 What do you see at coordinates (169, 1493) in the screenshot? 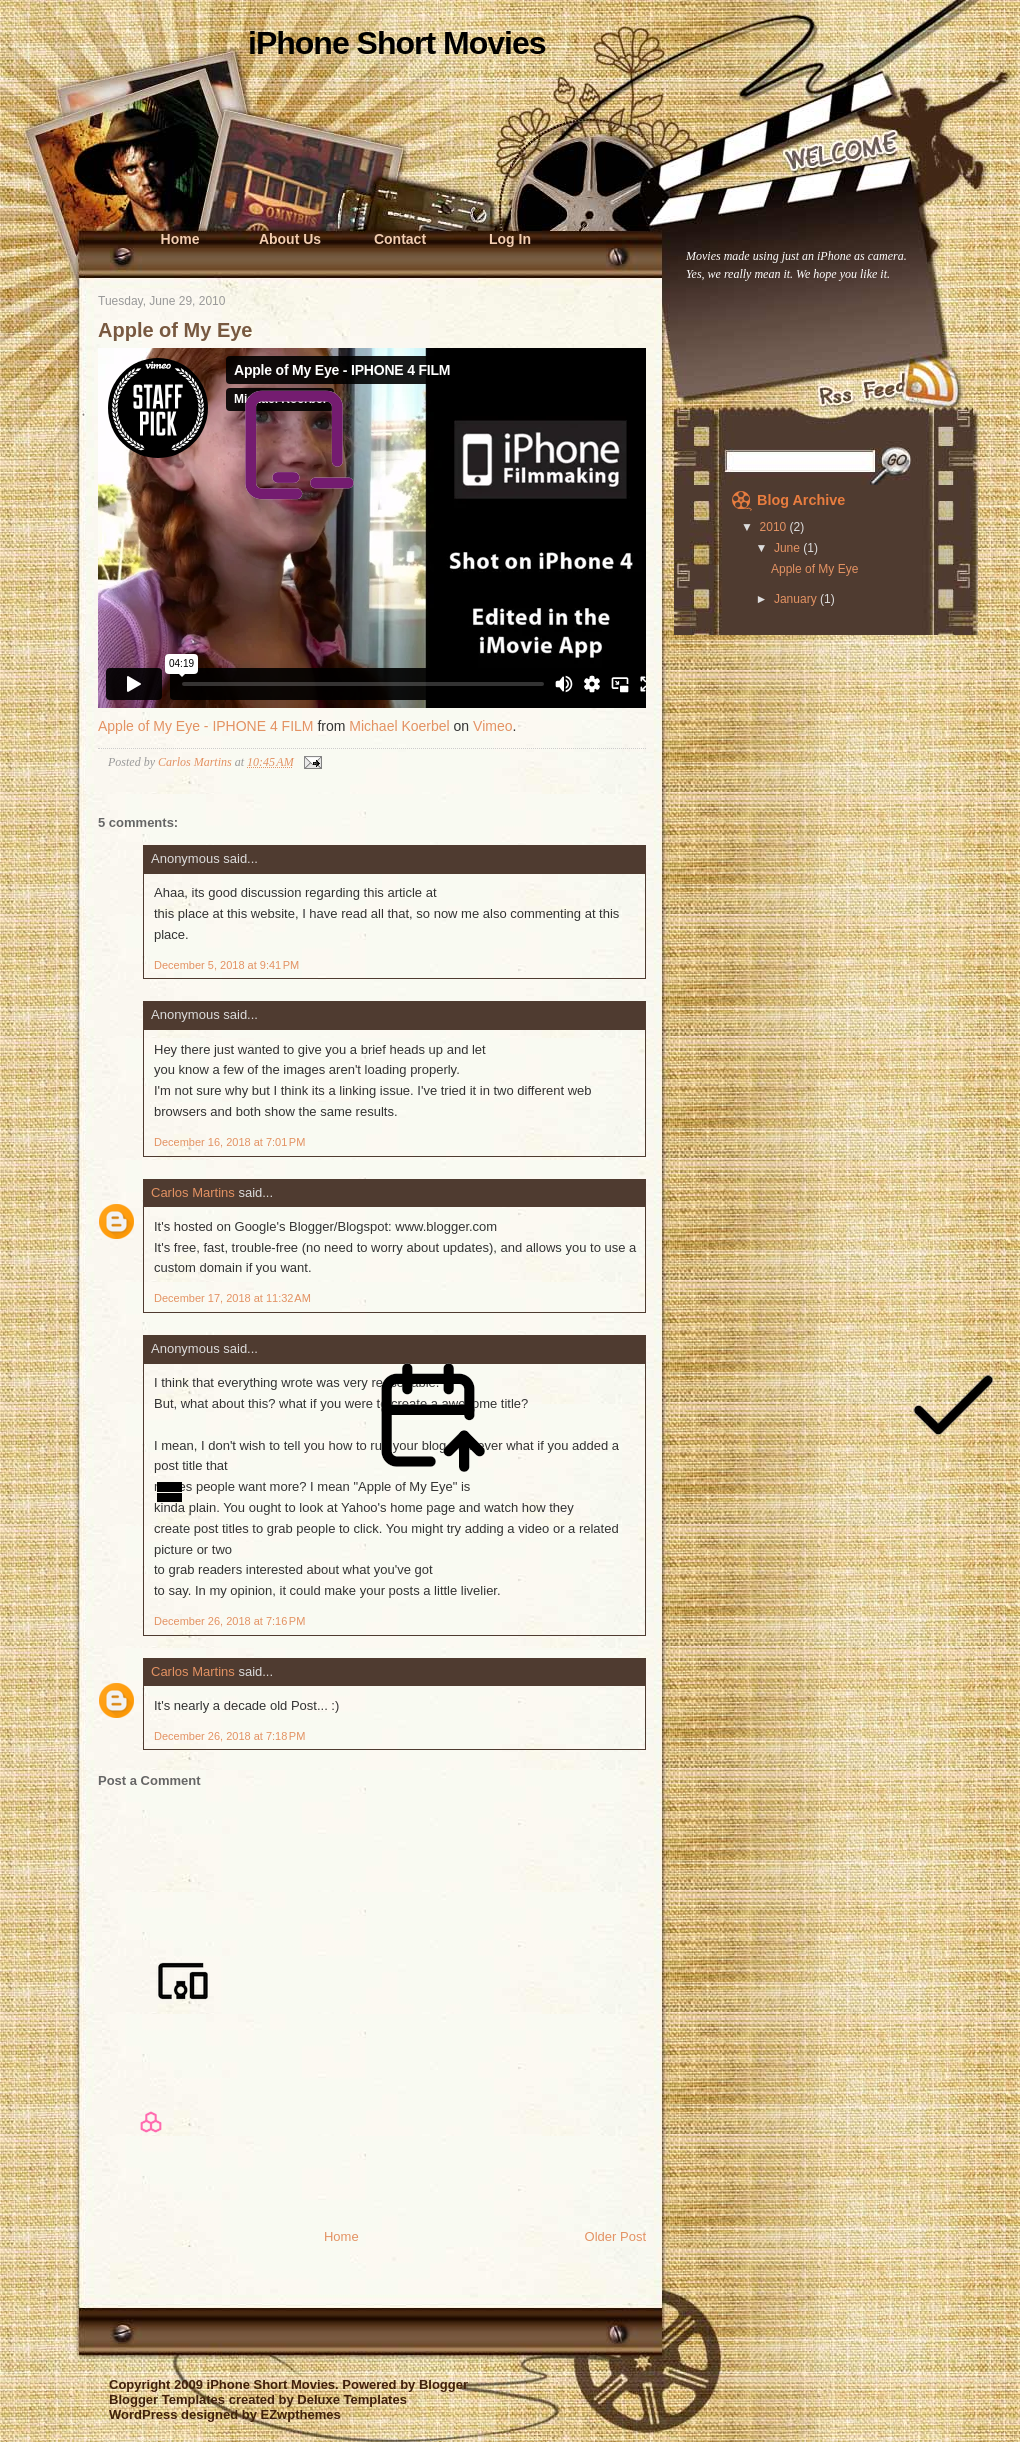
I see `switch to stream or list view` at bounding box center [169, 1493].